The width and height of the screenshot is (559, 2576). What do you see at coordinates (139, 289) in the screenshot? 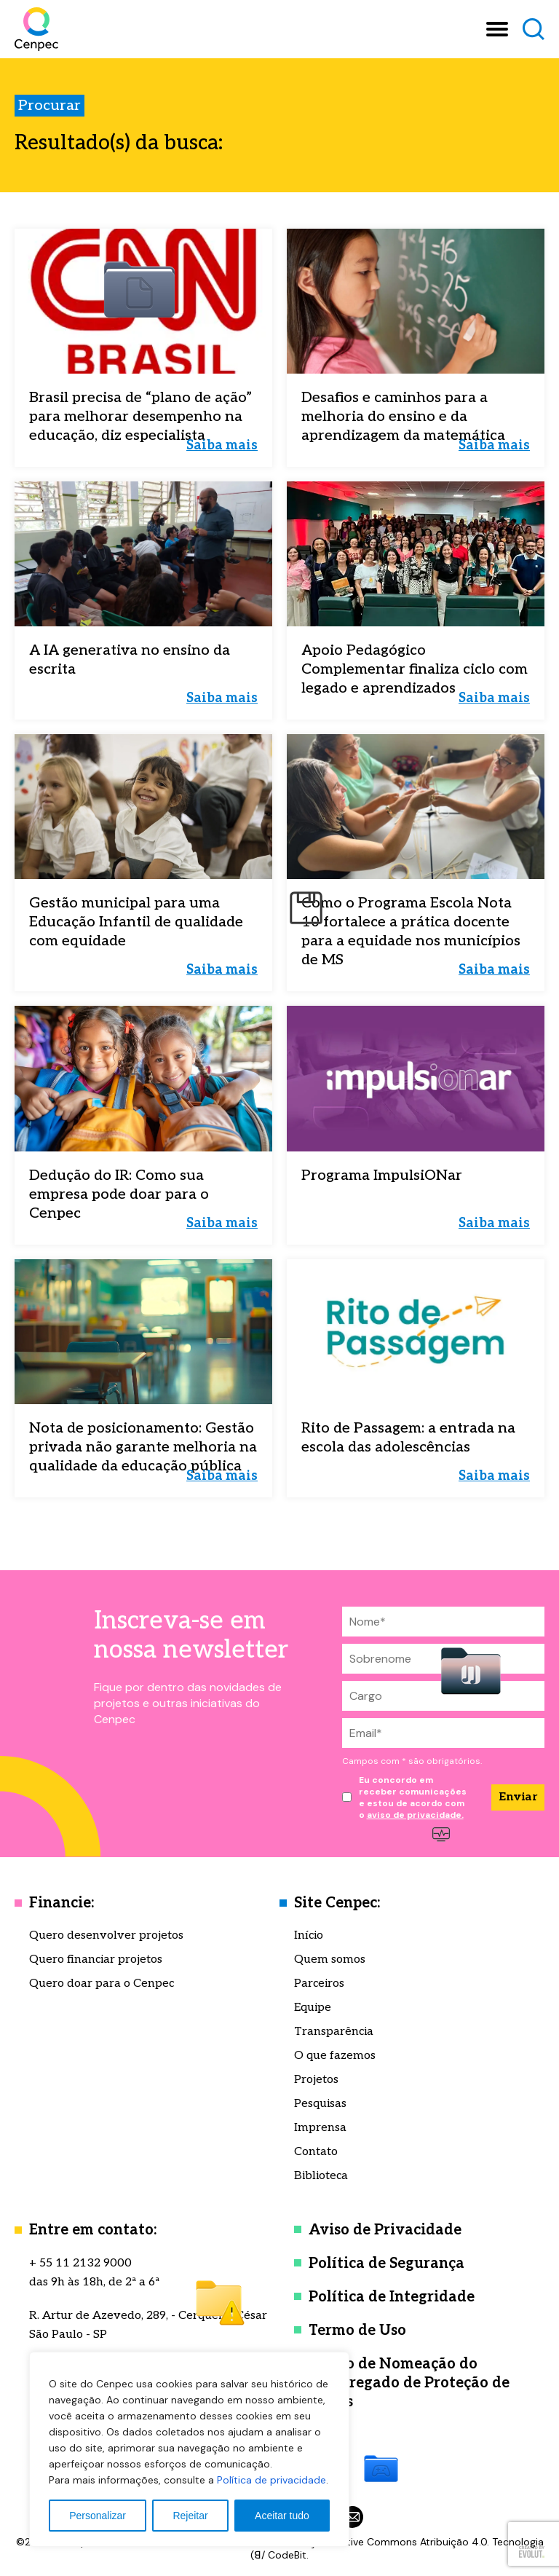
I see `open your documents folder` at bounding box center [139, 289].